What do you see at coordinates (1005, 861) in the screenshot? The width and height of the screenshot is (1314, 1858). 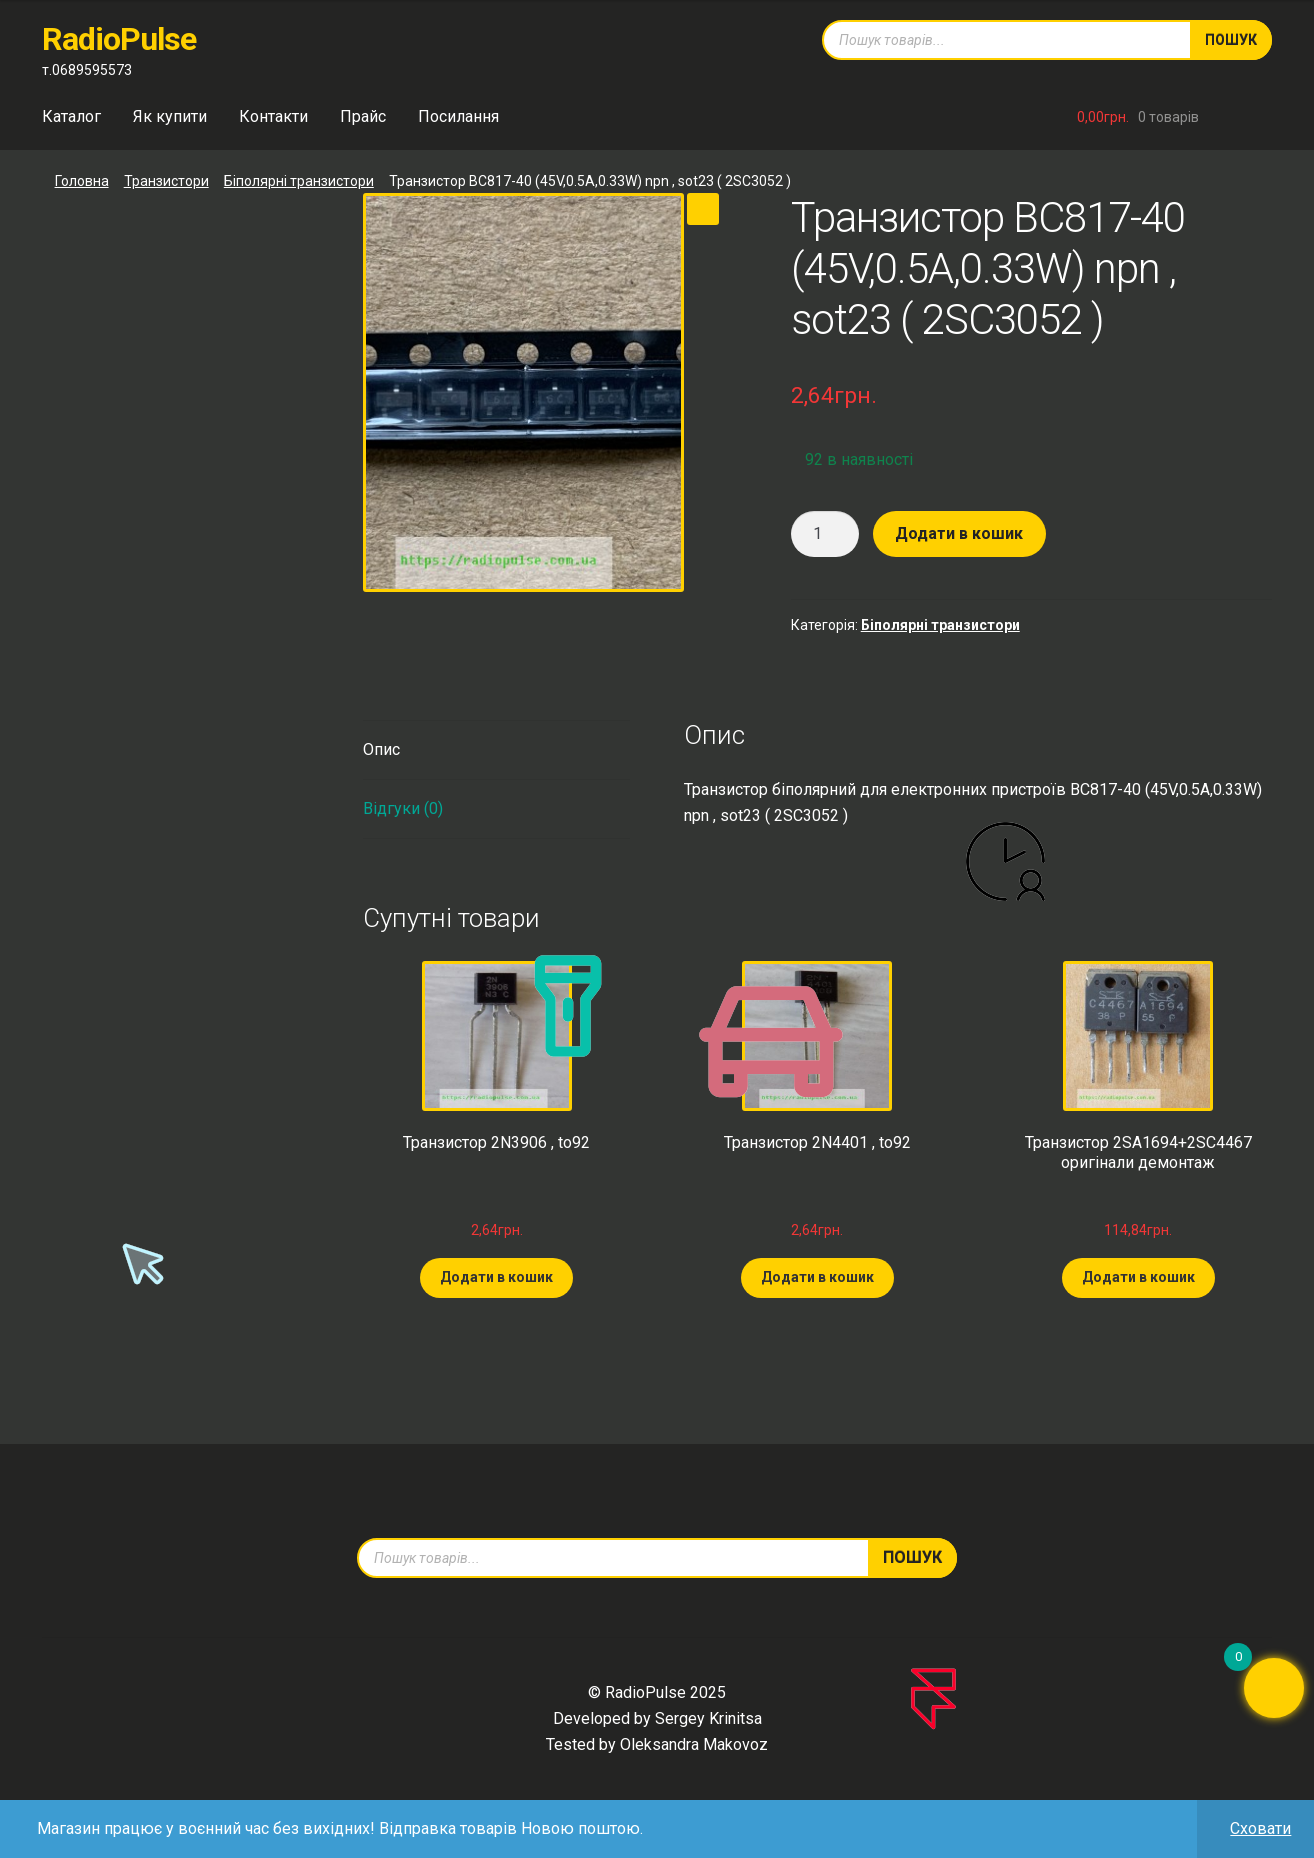 I see `view user's time or availability status` at bounding box center [1005, 861].